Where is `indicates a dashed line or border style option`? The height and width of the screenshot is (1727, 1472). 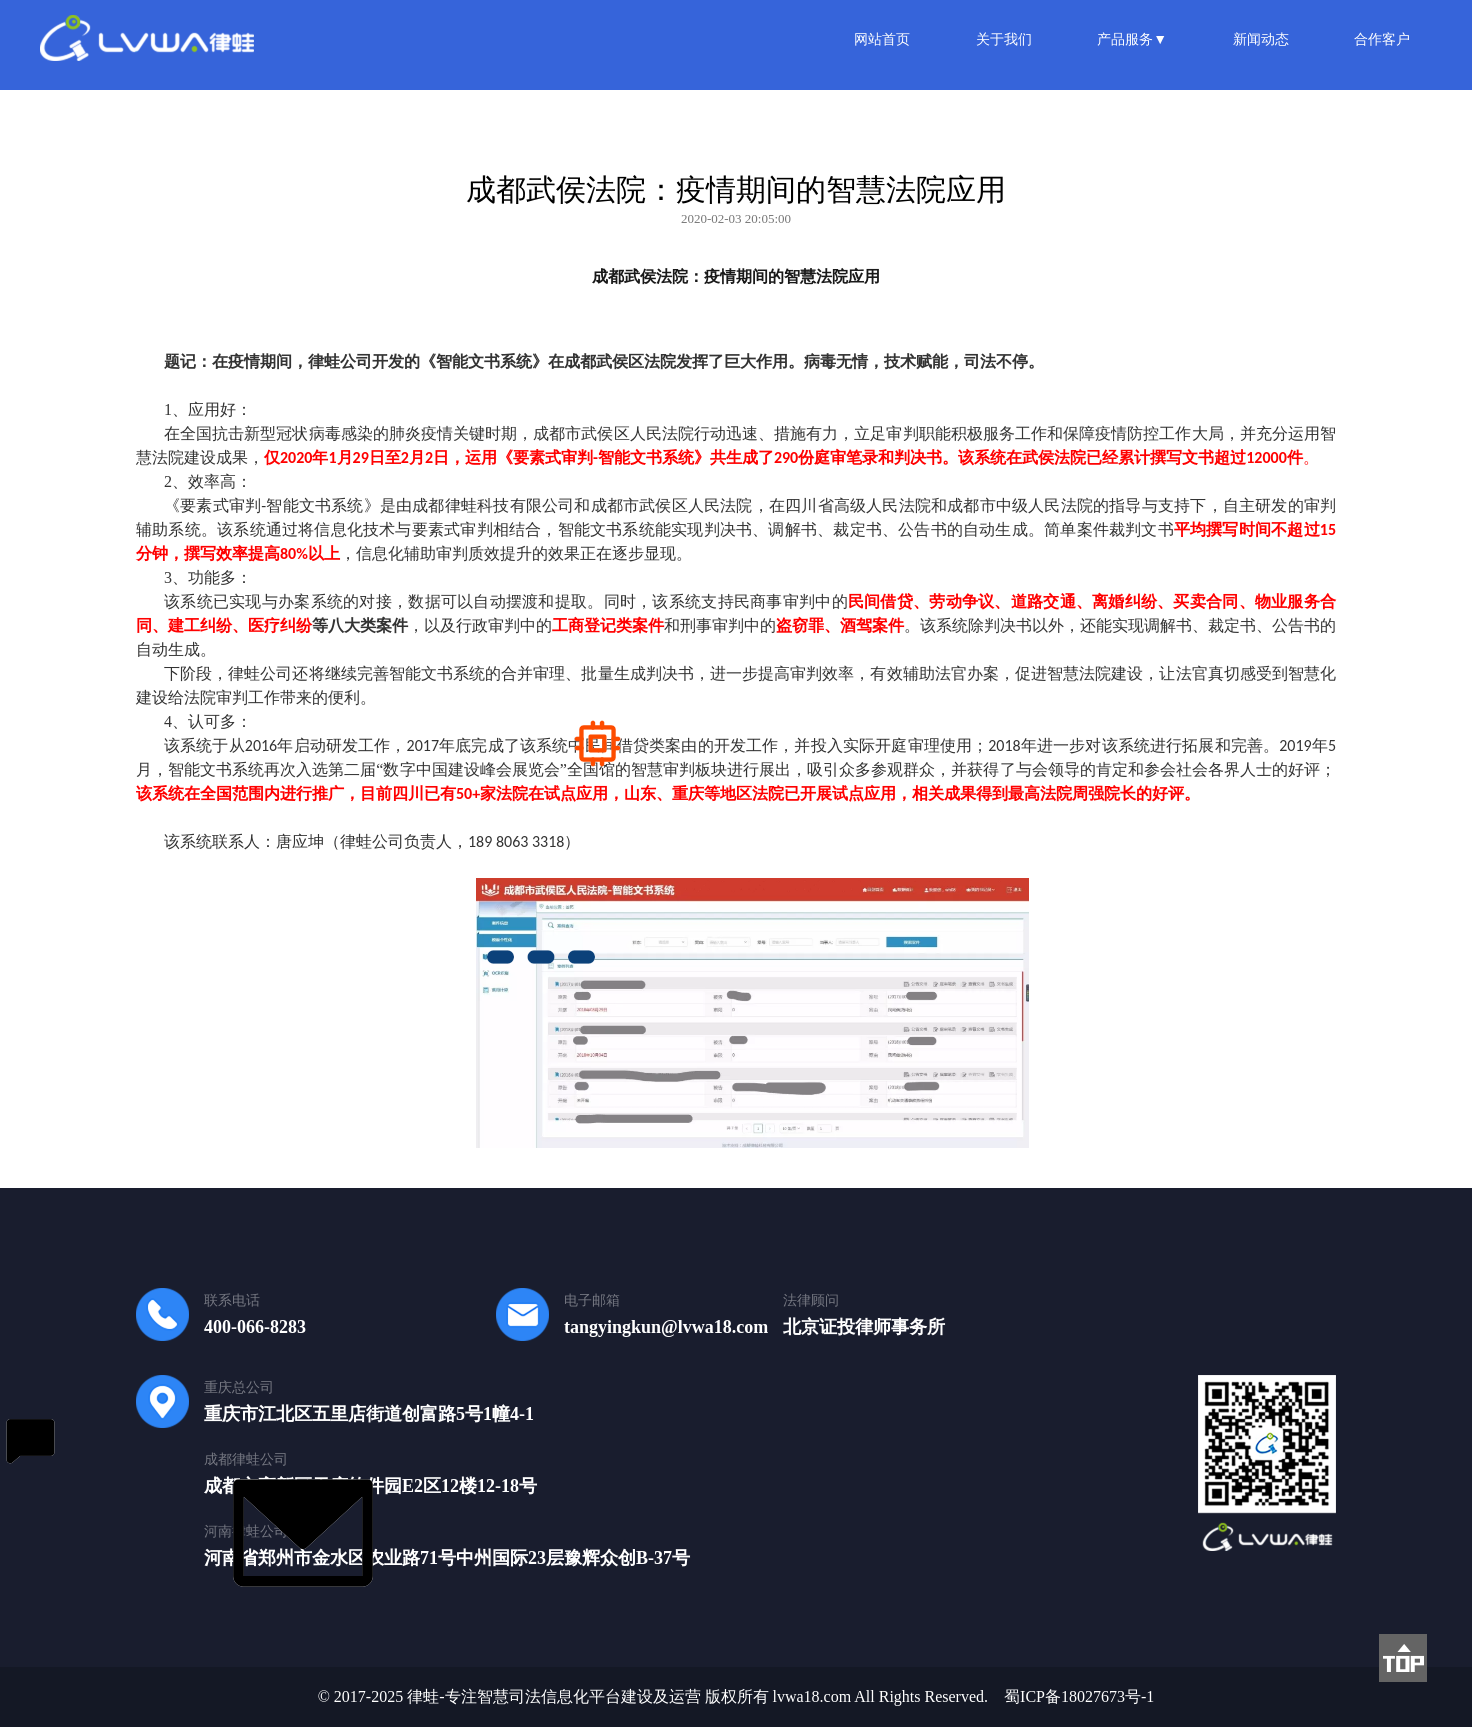 indicates a dashed line or border style option is located at coordinates (541, 957).